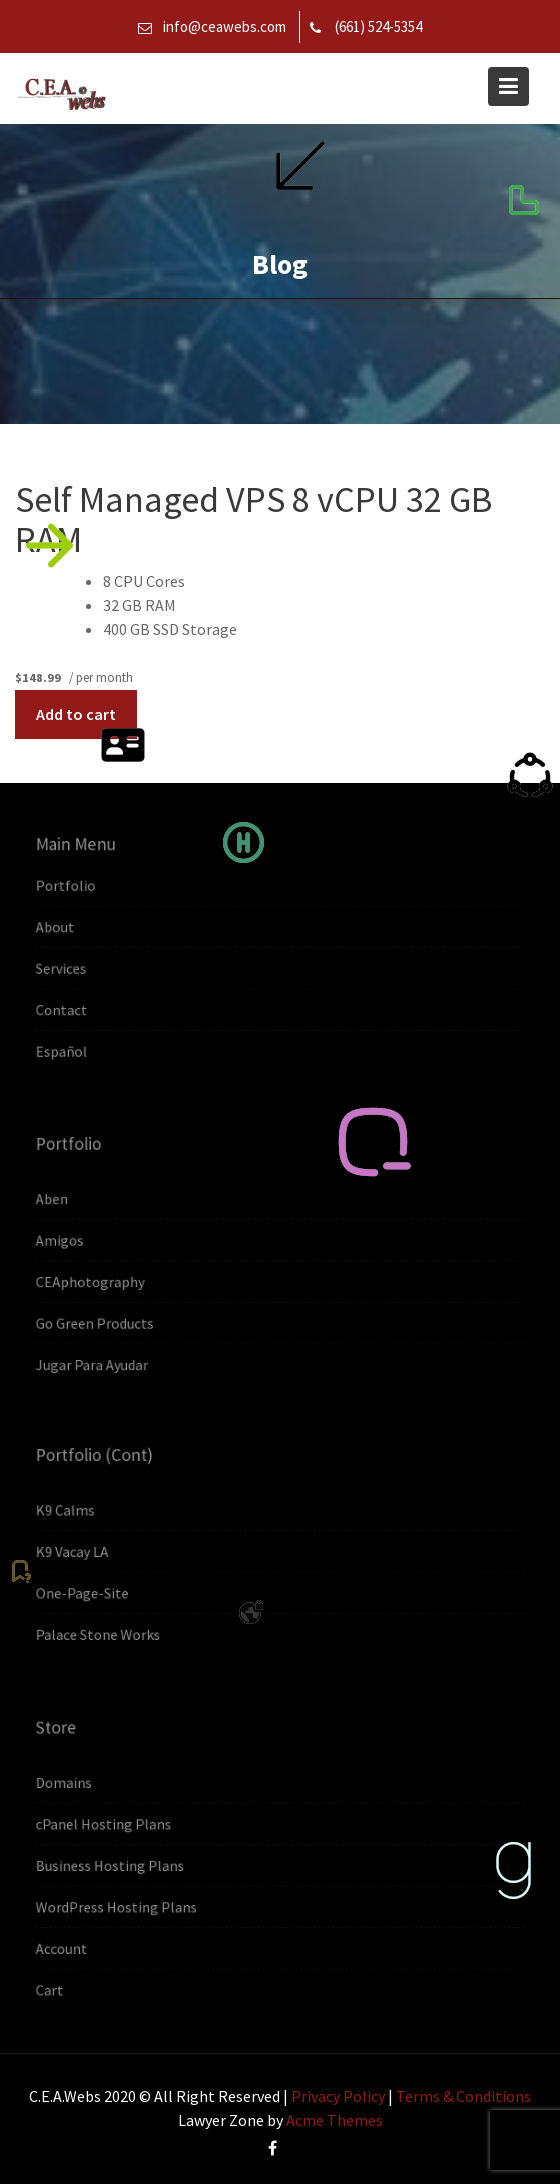  I want to click on indicates a hospital or medical facility nearby, so click(243, 842).